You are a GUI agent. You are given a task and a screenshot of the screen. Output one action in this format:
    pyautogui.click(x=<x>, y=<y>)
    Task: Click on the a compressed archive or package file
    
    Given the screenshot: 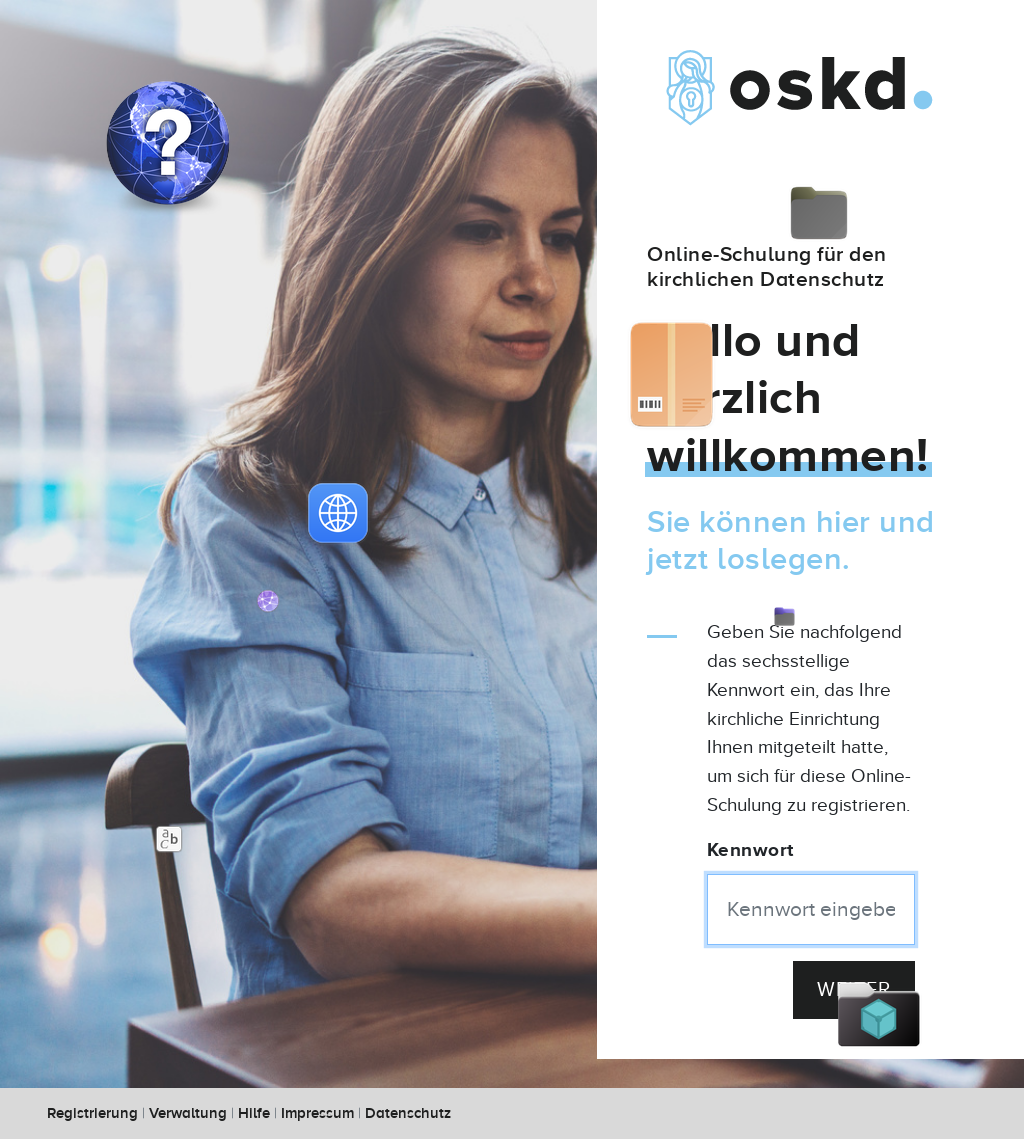 What is the action you would take?
    pyautogui.click(x=671, y=374)
    